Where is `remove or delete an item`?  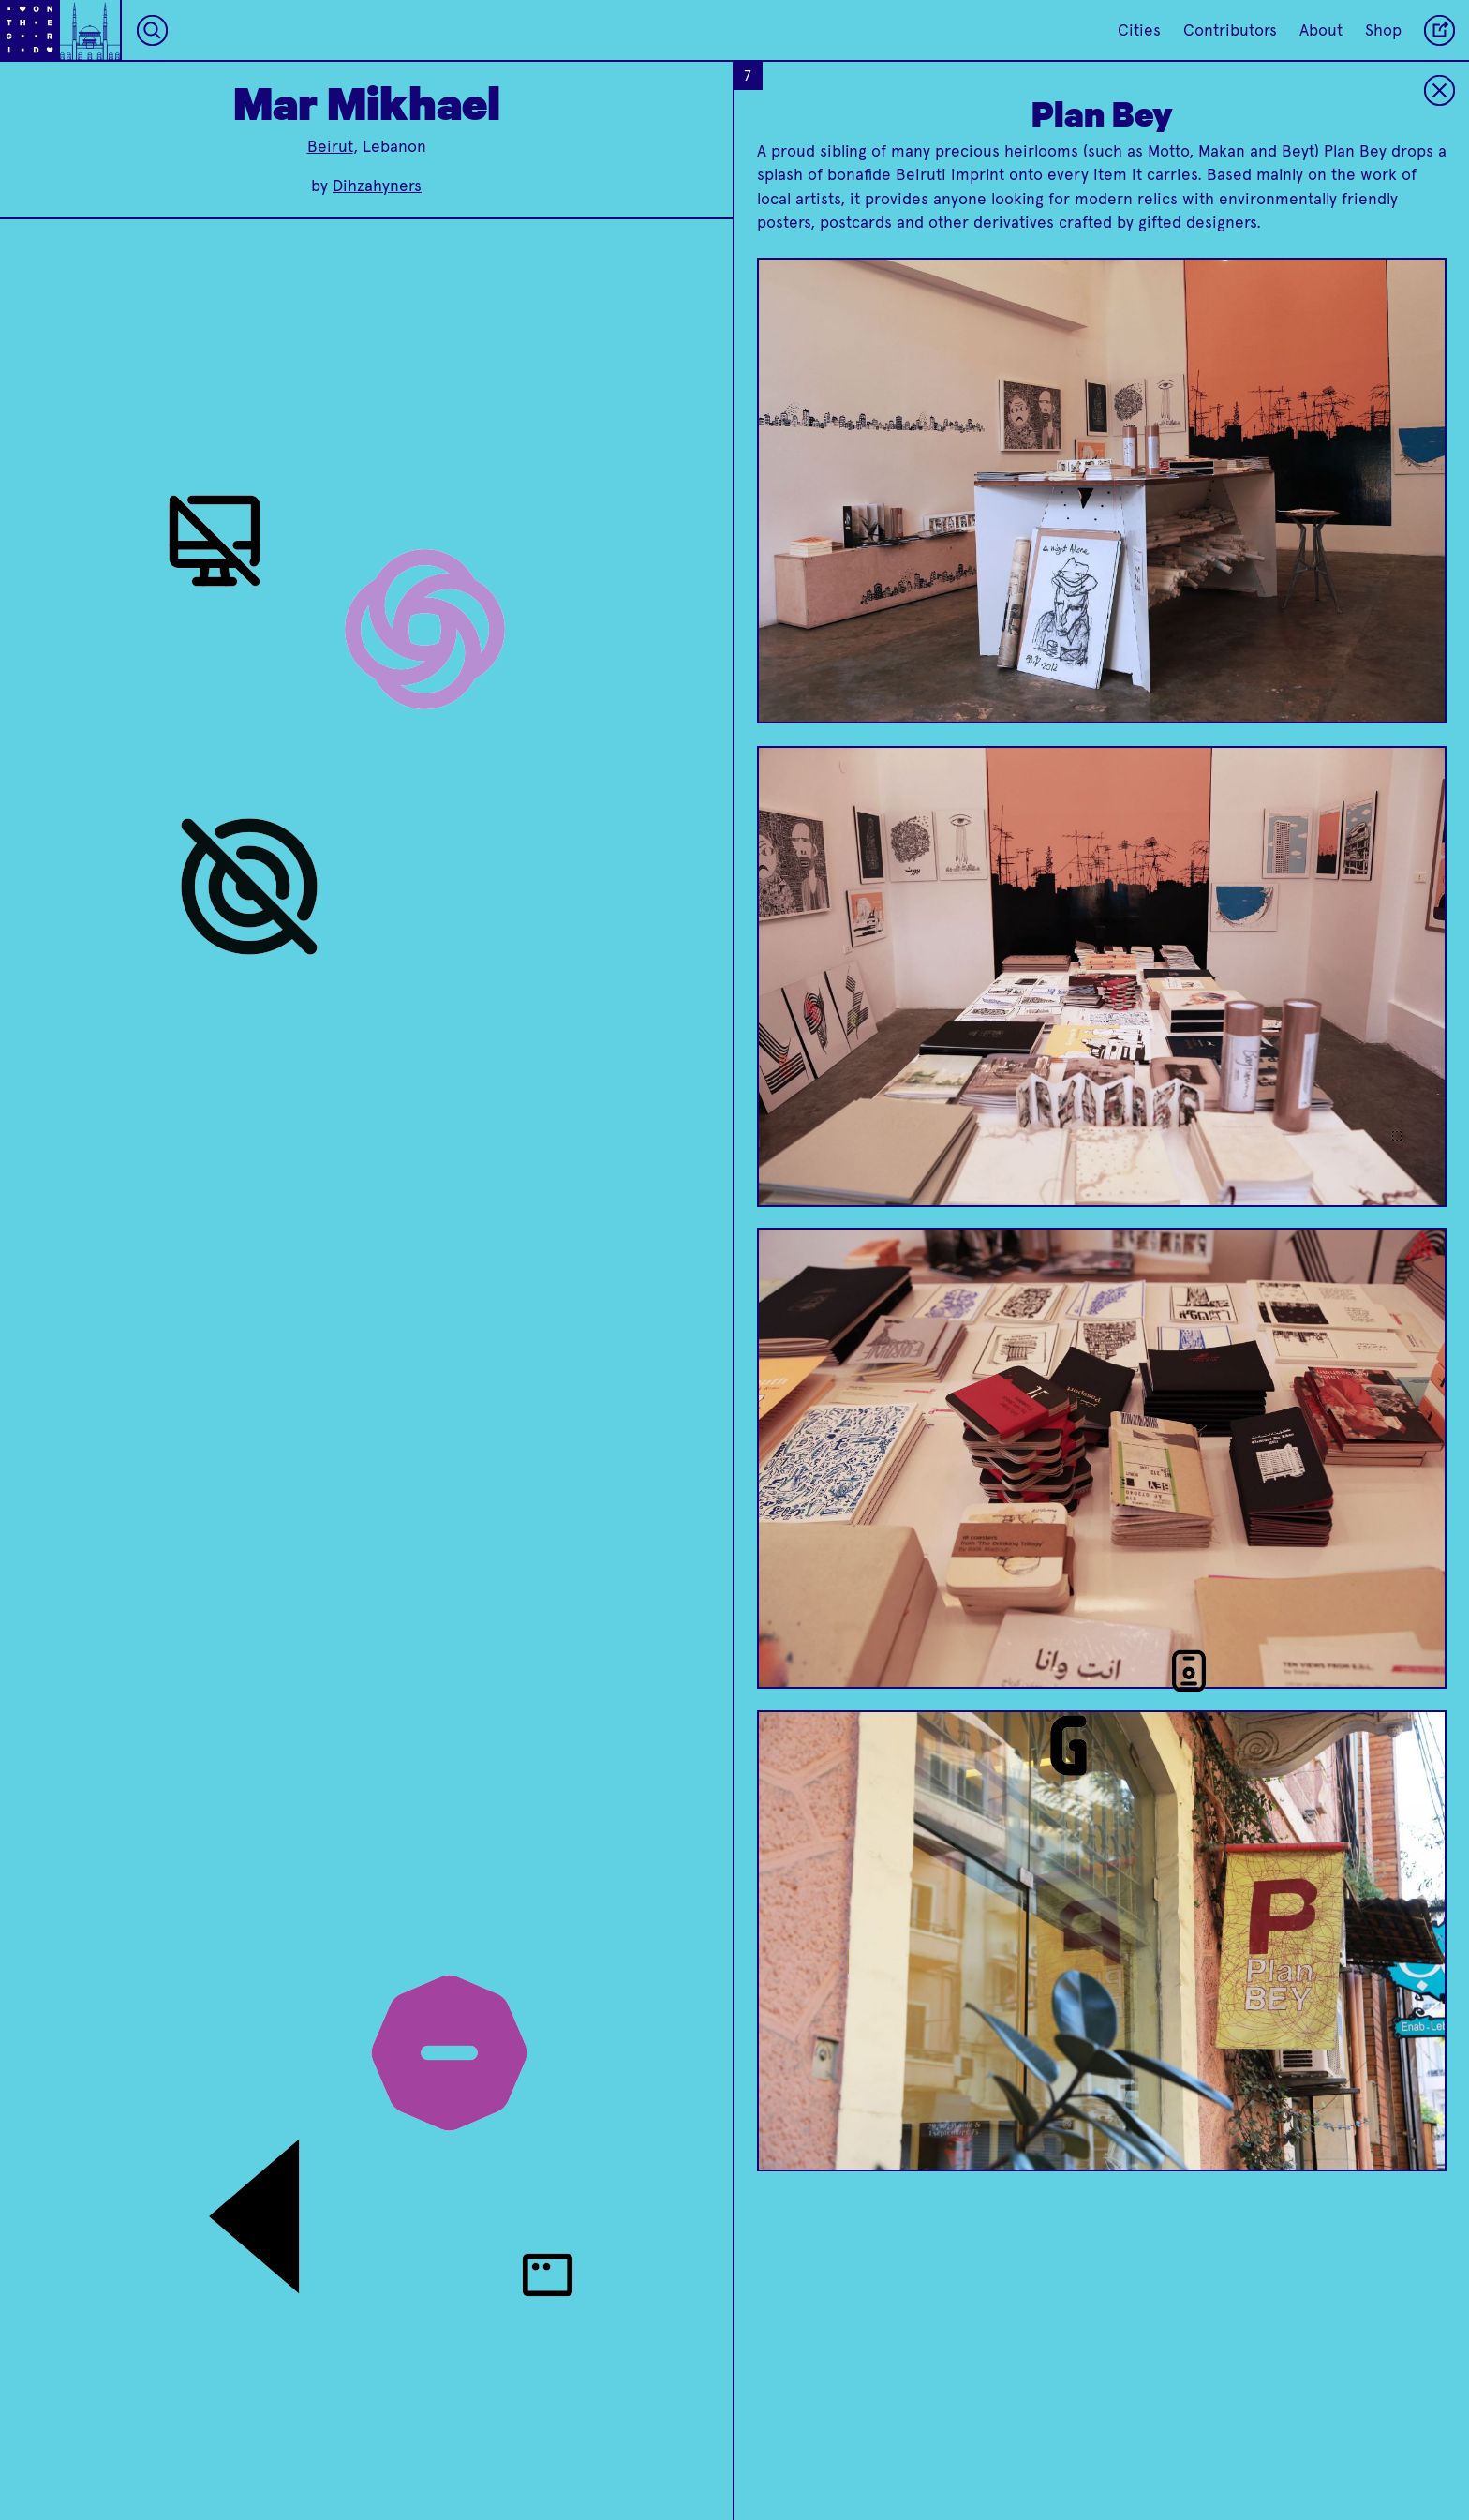 remove or delete an item is located at coordinates (449, 2052).